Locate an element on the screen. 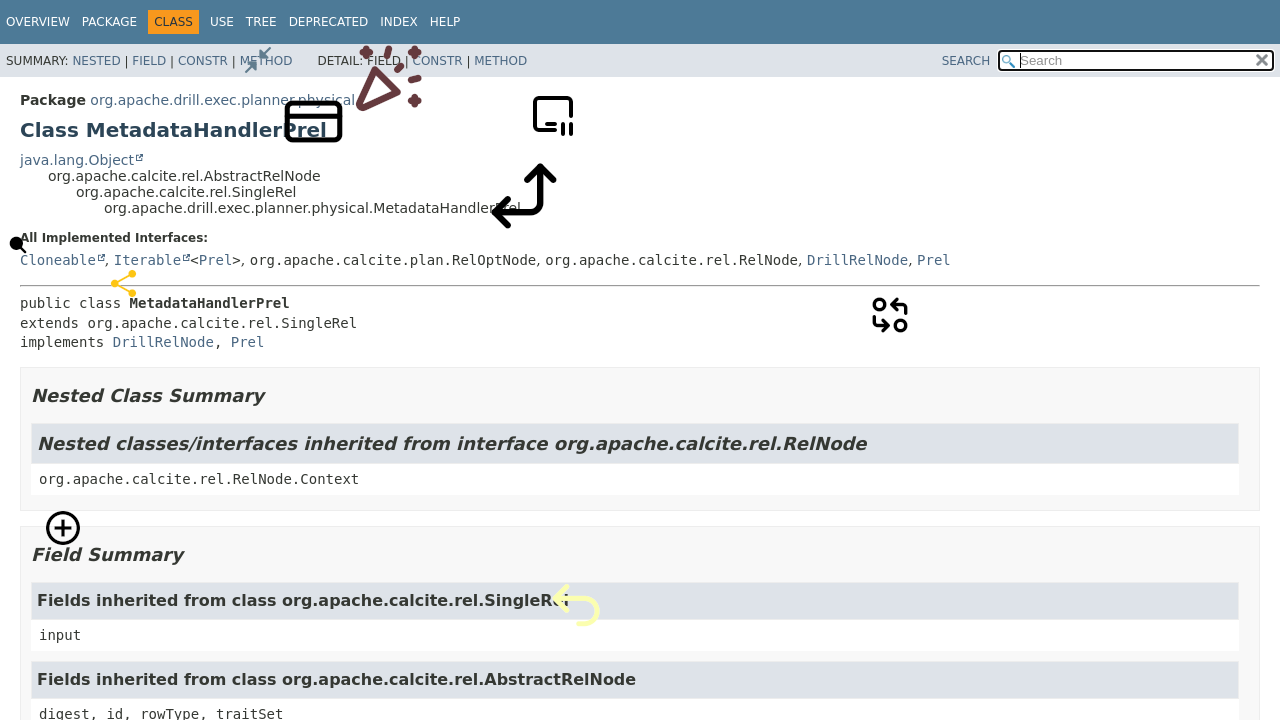 The image size is (1280, 720). pause media playback on tablet device is located at coordinates (553, 114).